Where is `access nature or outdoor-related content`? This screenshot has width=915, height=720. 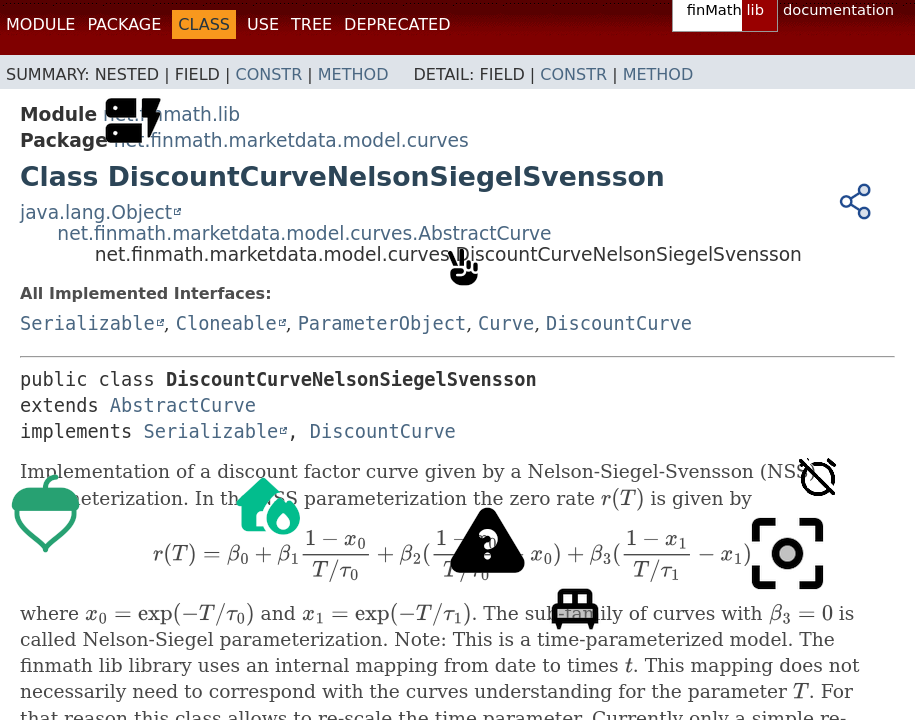 access nature or outdoor-related content is located at coordinates (45, 513).